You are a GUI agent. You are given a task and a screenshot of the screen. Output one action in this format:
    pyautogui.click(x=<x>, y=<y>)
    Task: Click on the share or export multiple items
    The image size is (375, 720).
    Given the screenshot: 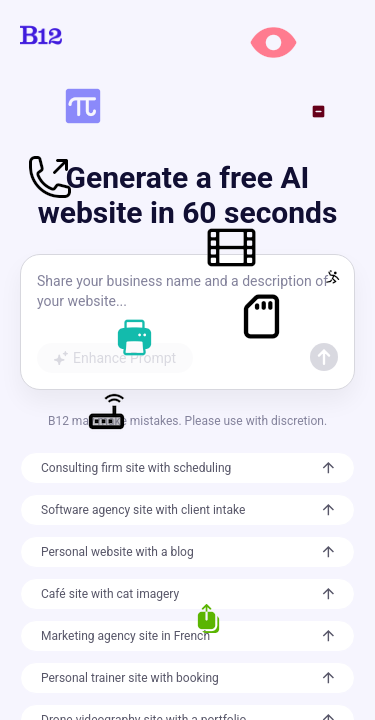 What is the action you would take?
    pyautogui.click(x=208, y=618)
    